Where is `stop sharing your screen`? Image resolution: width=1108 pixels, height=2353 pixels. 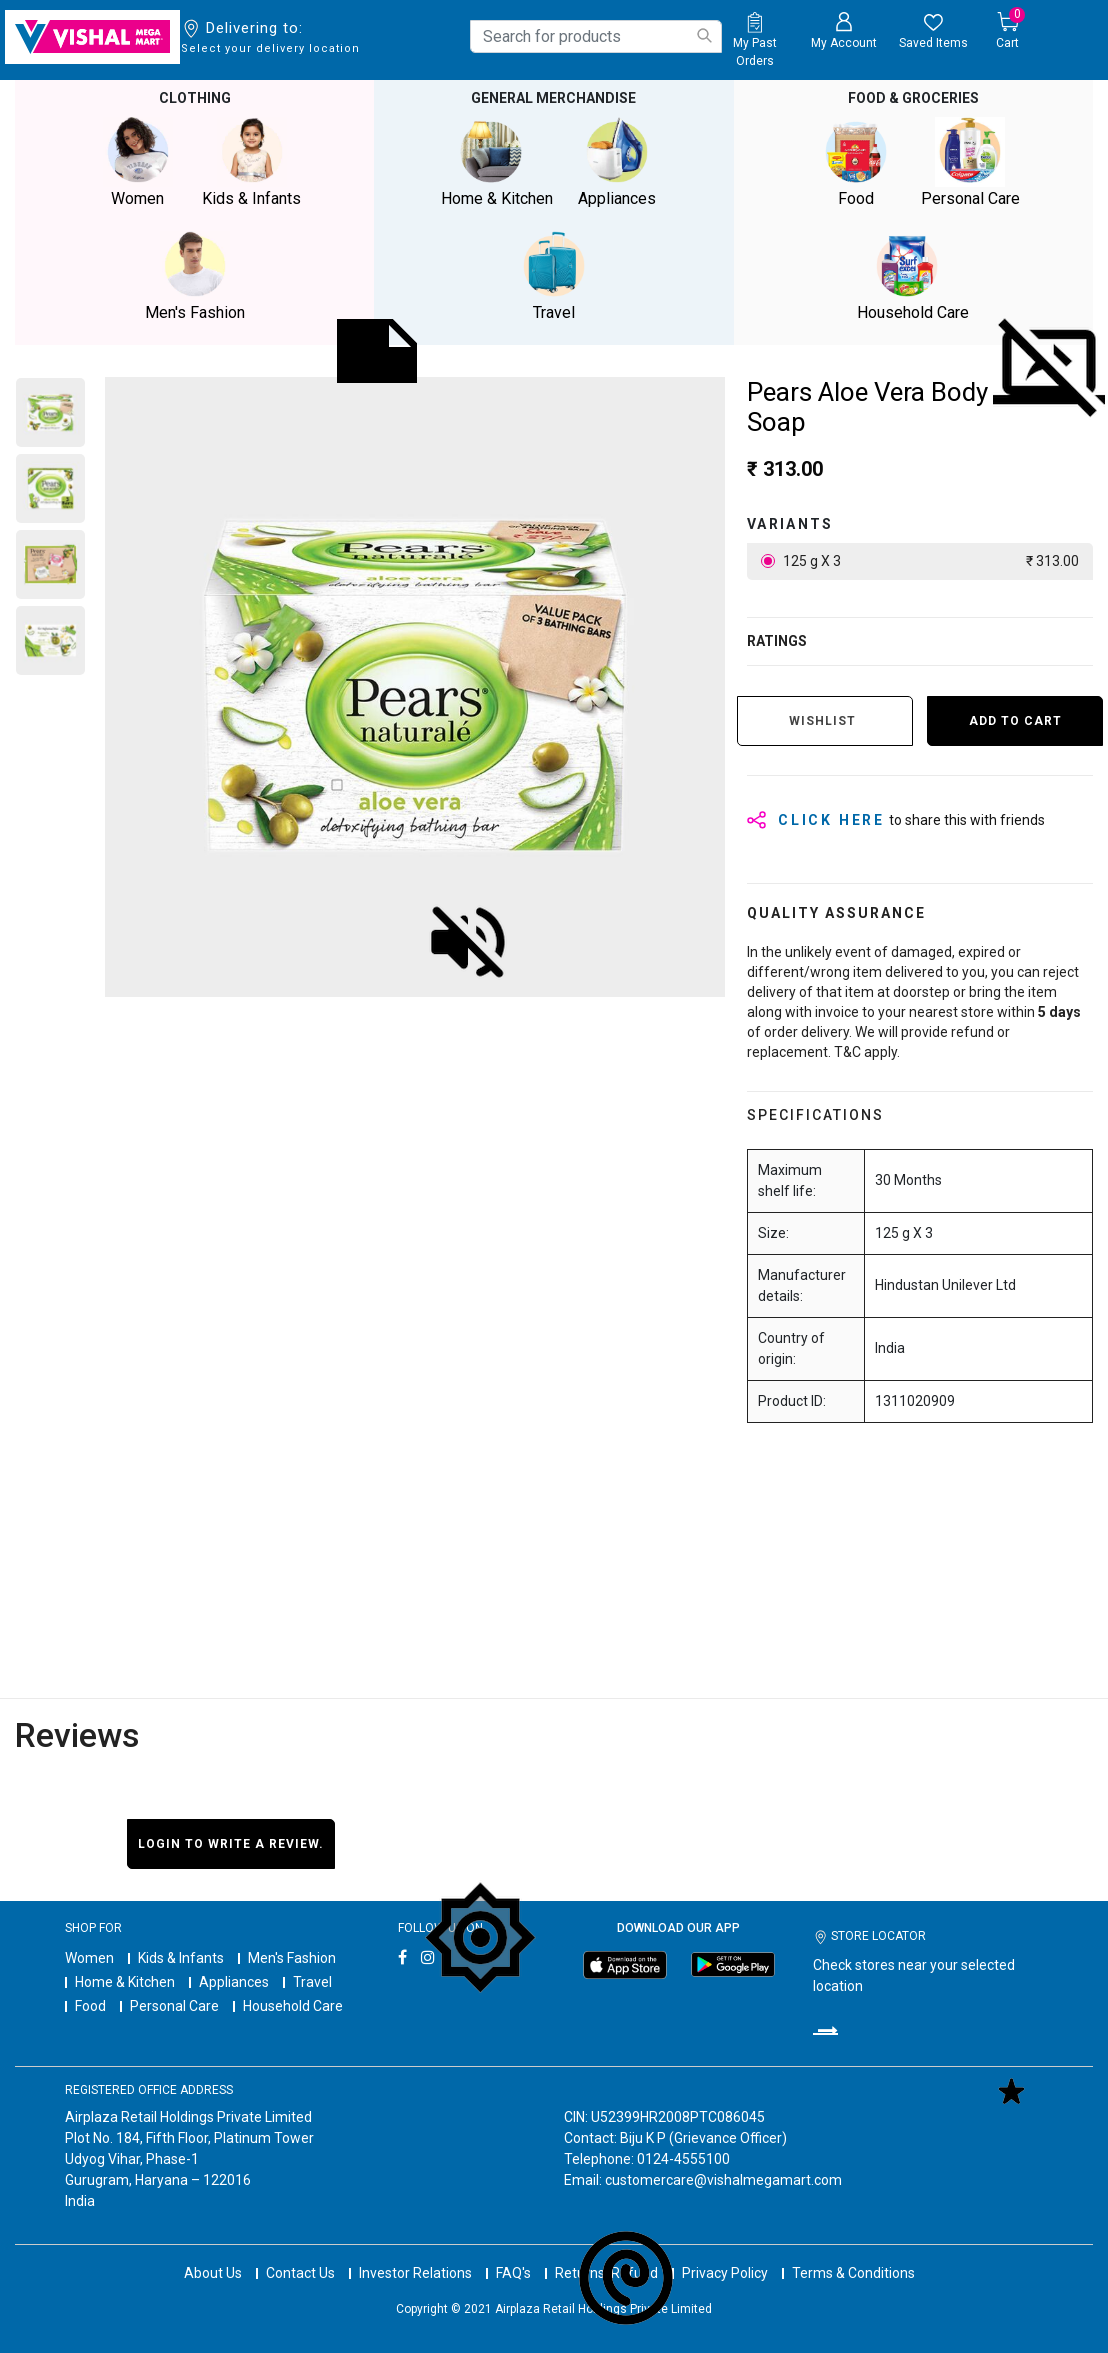
stop sharing your screen is located at coordinates (1049, 367).